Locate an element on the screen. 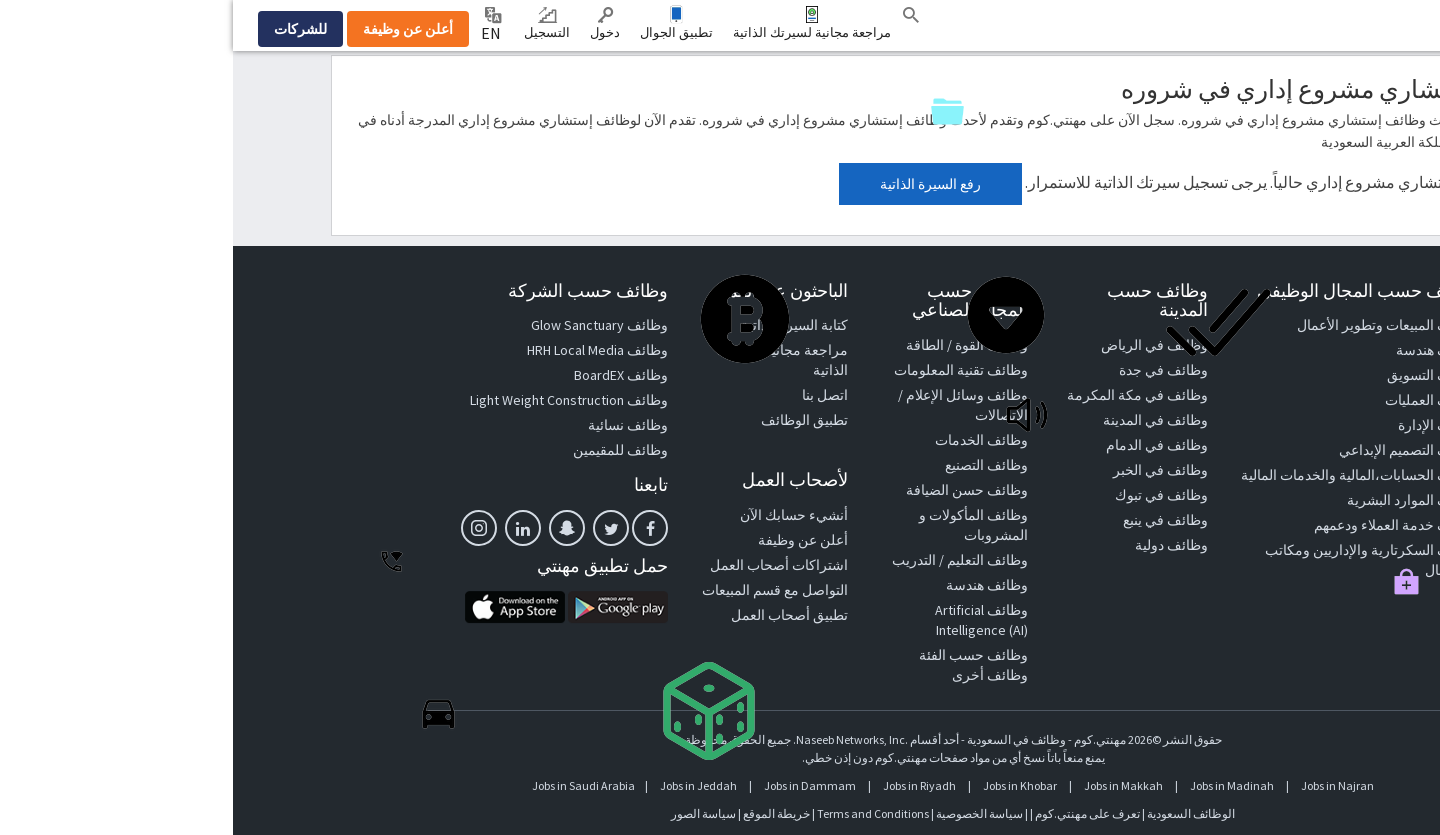 This screenshot has width=1440, height=835. open folder to view contents is located at coordinates (947, 111).